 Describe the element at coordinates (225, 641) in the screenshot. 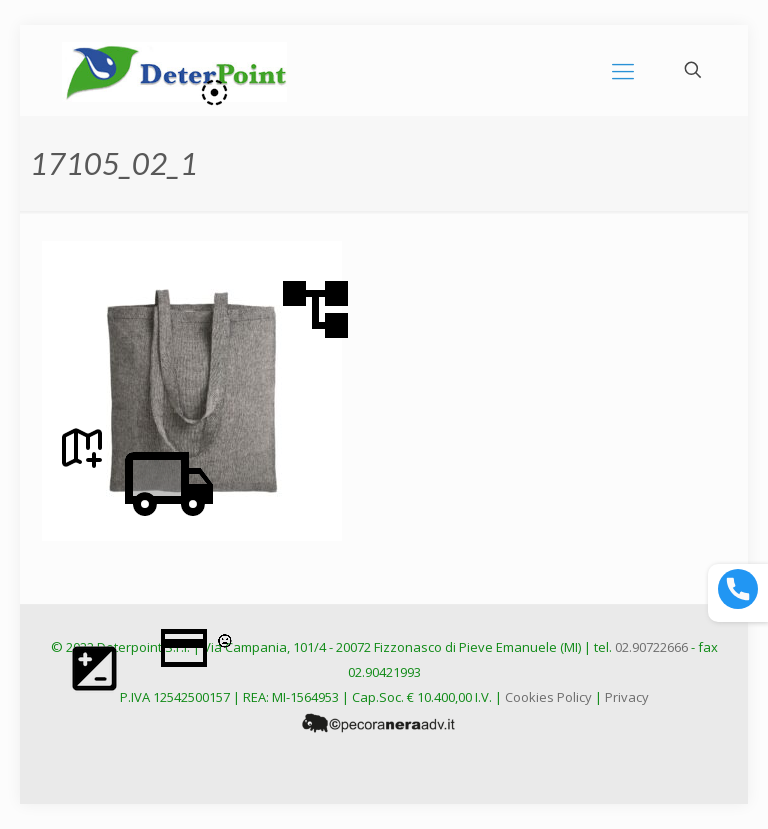

I see `rate your experience as negative` at that location.